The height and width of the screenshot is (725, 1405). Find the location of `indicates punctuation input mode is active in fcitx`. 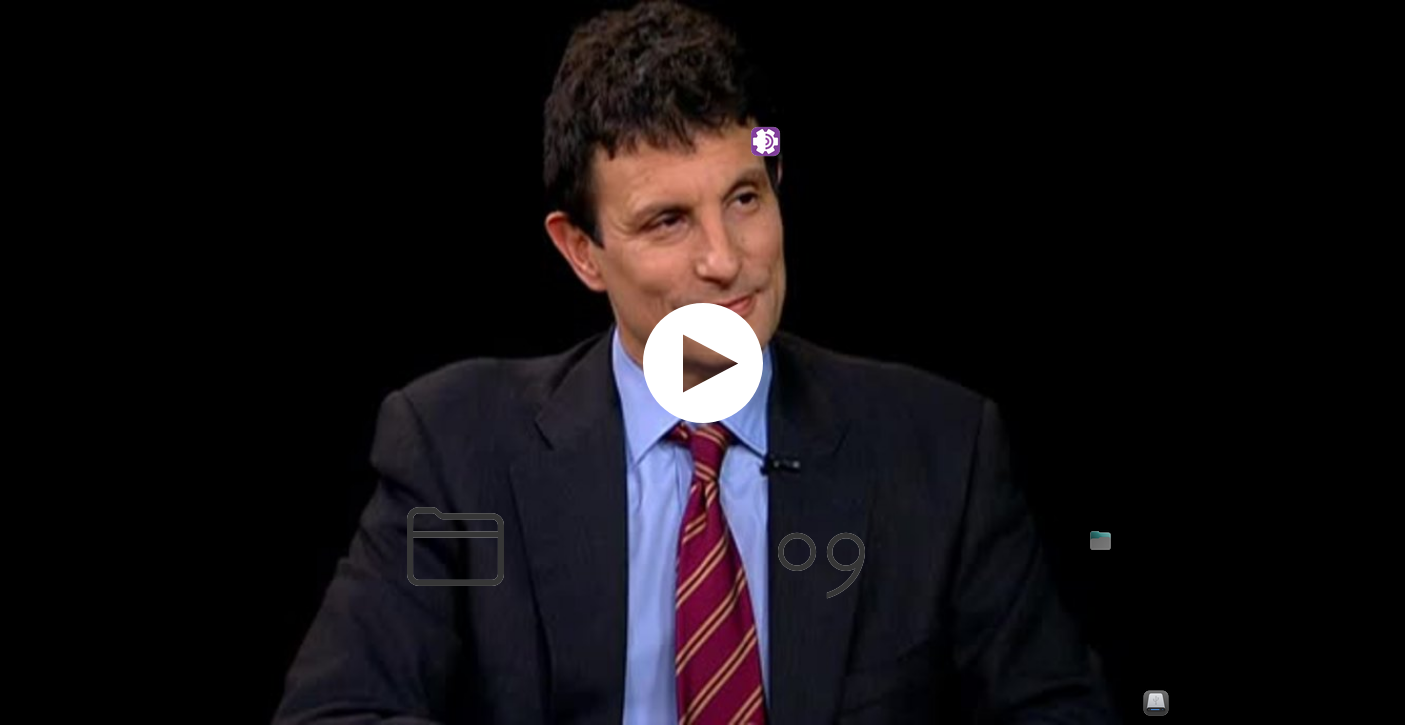

indicates punctuation input mode is active in fcitx is located at coordinates (821, 565).